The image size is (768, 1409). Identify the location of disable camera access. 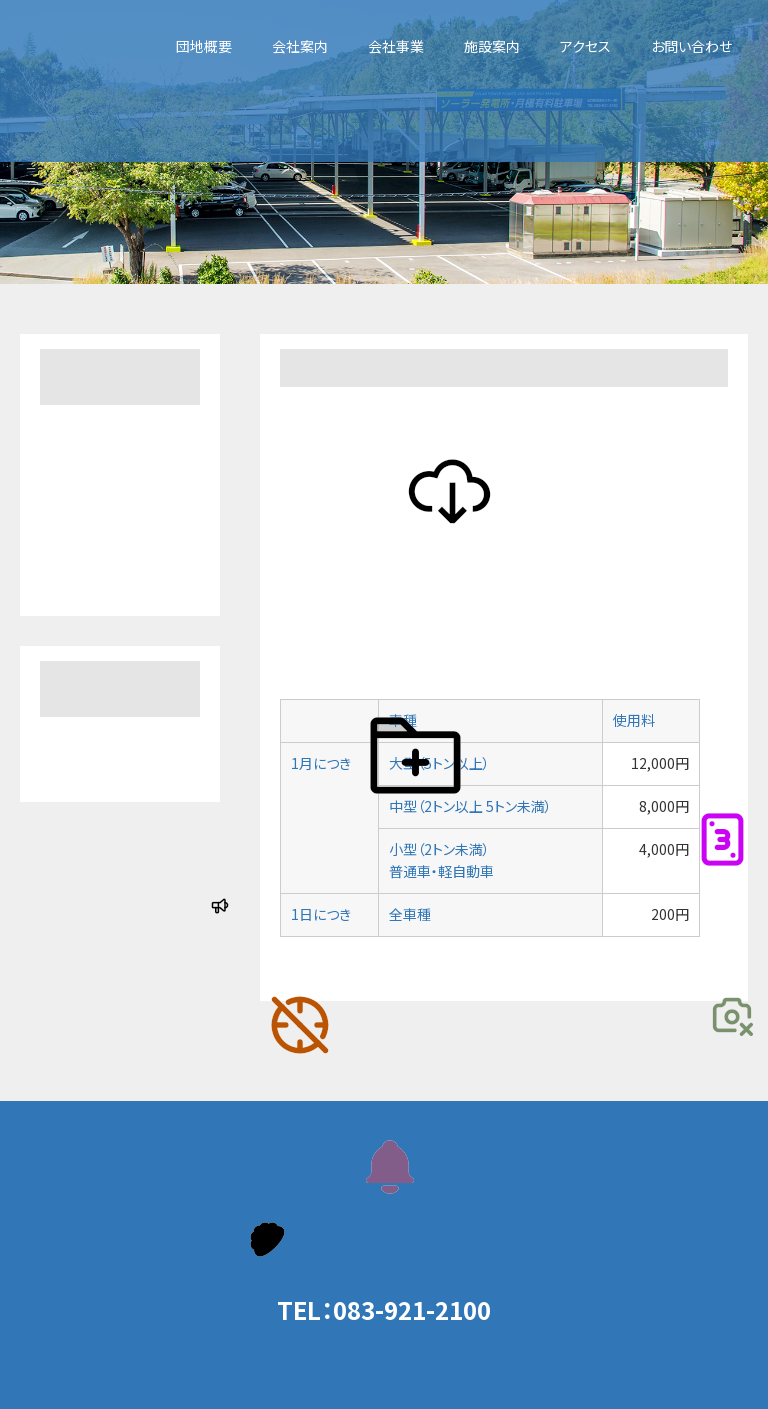
(732, 1015).